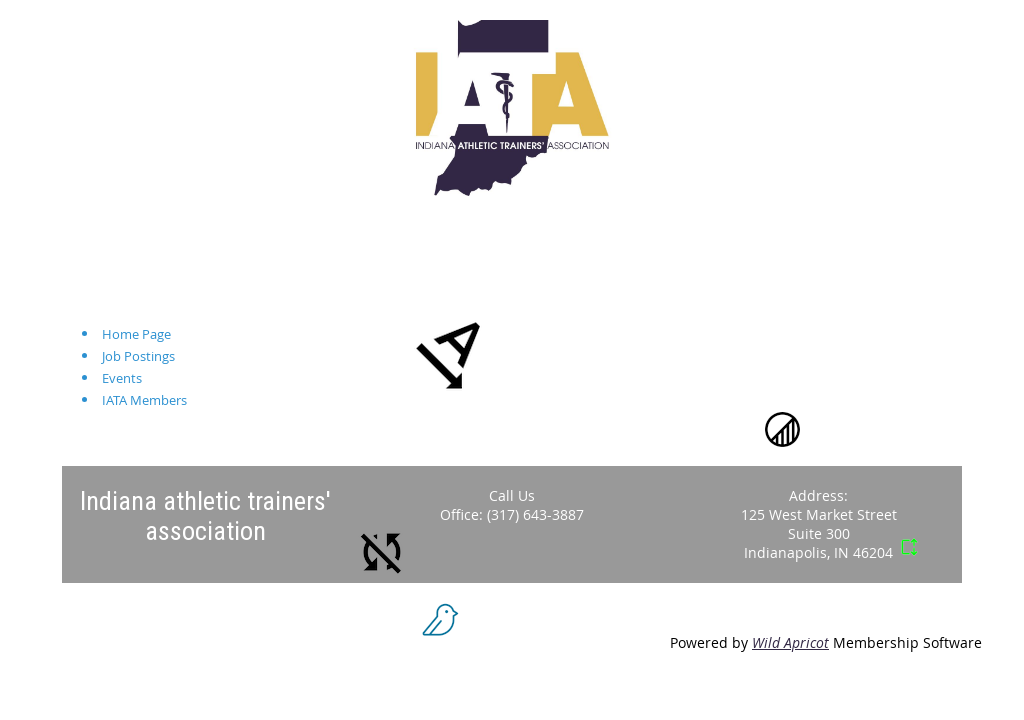 The image size is (1024, 720). I want to click on access twitter or social media sharing, so click(441, 621).